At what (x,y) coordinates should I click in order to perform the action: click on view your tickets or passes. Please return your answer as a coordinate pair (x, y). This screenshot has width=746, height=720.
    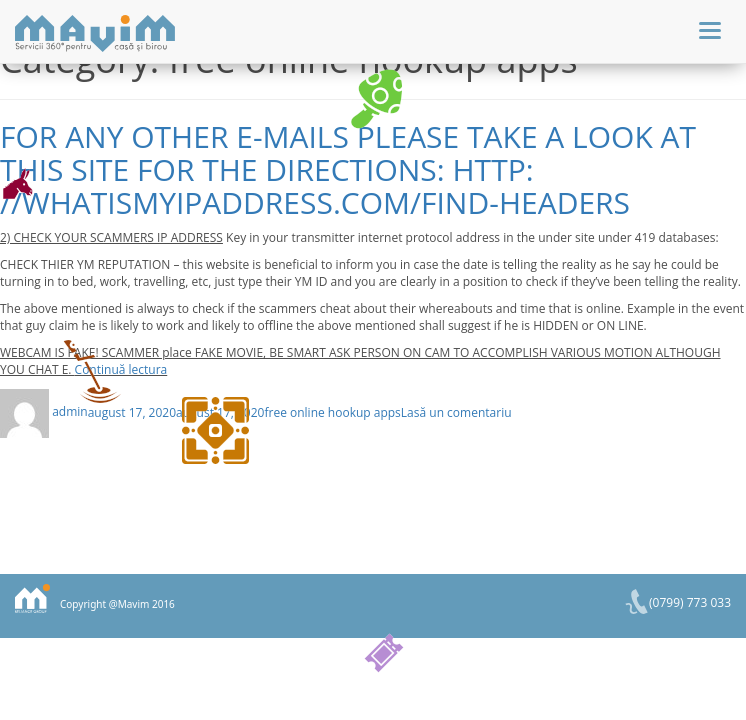
    Looking at the image, I should click on (384, 653).